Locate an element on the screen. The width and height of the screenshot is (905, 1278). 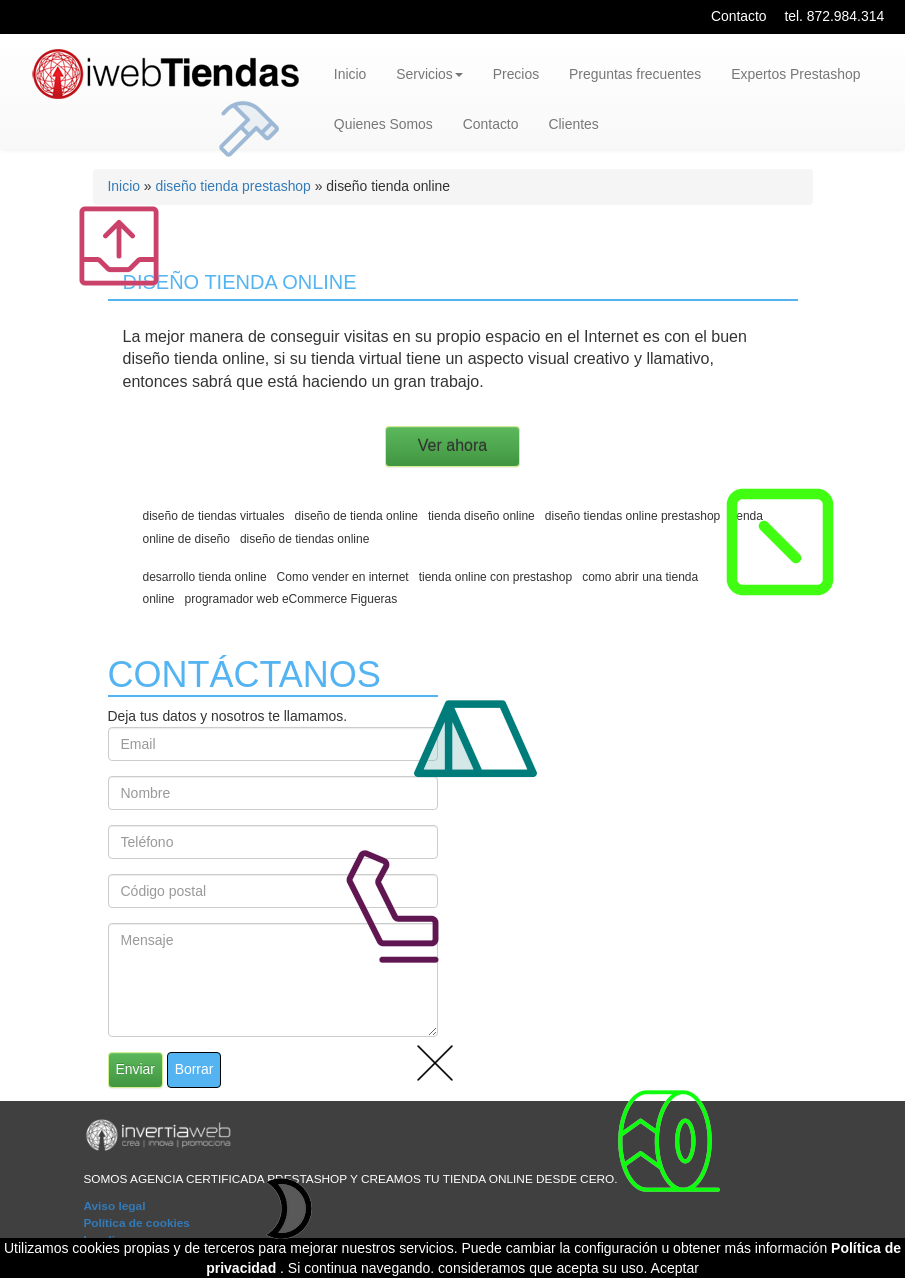
indicates a blocked or forbidden action is located at coordinates (780, 542).